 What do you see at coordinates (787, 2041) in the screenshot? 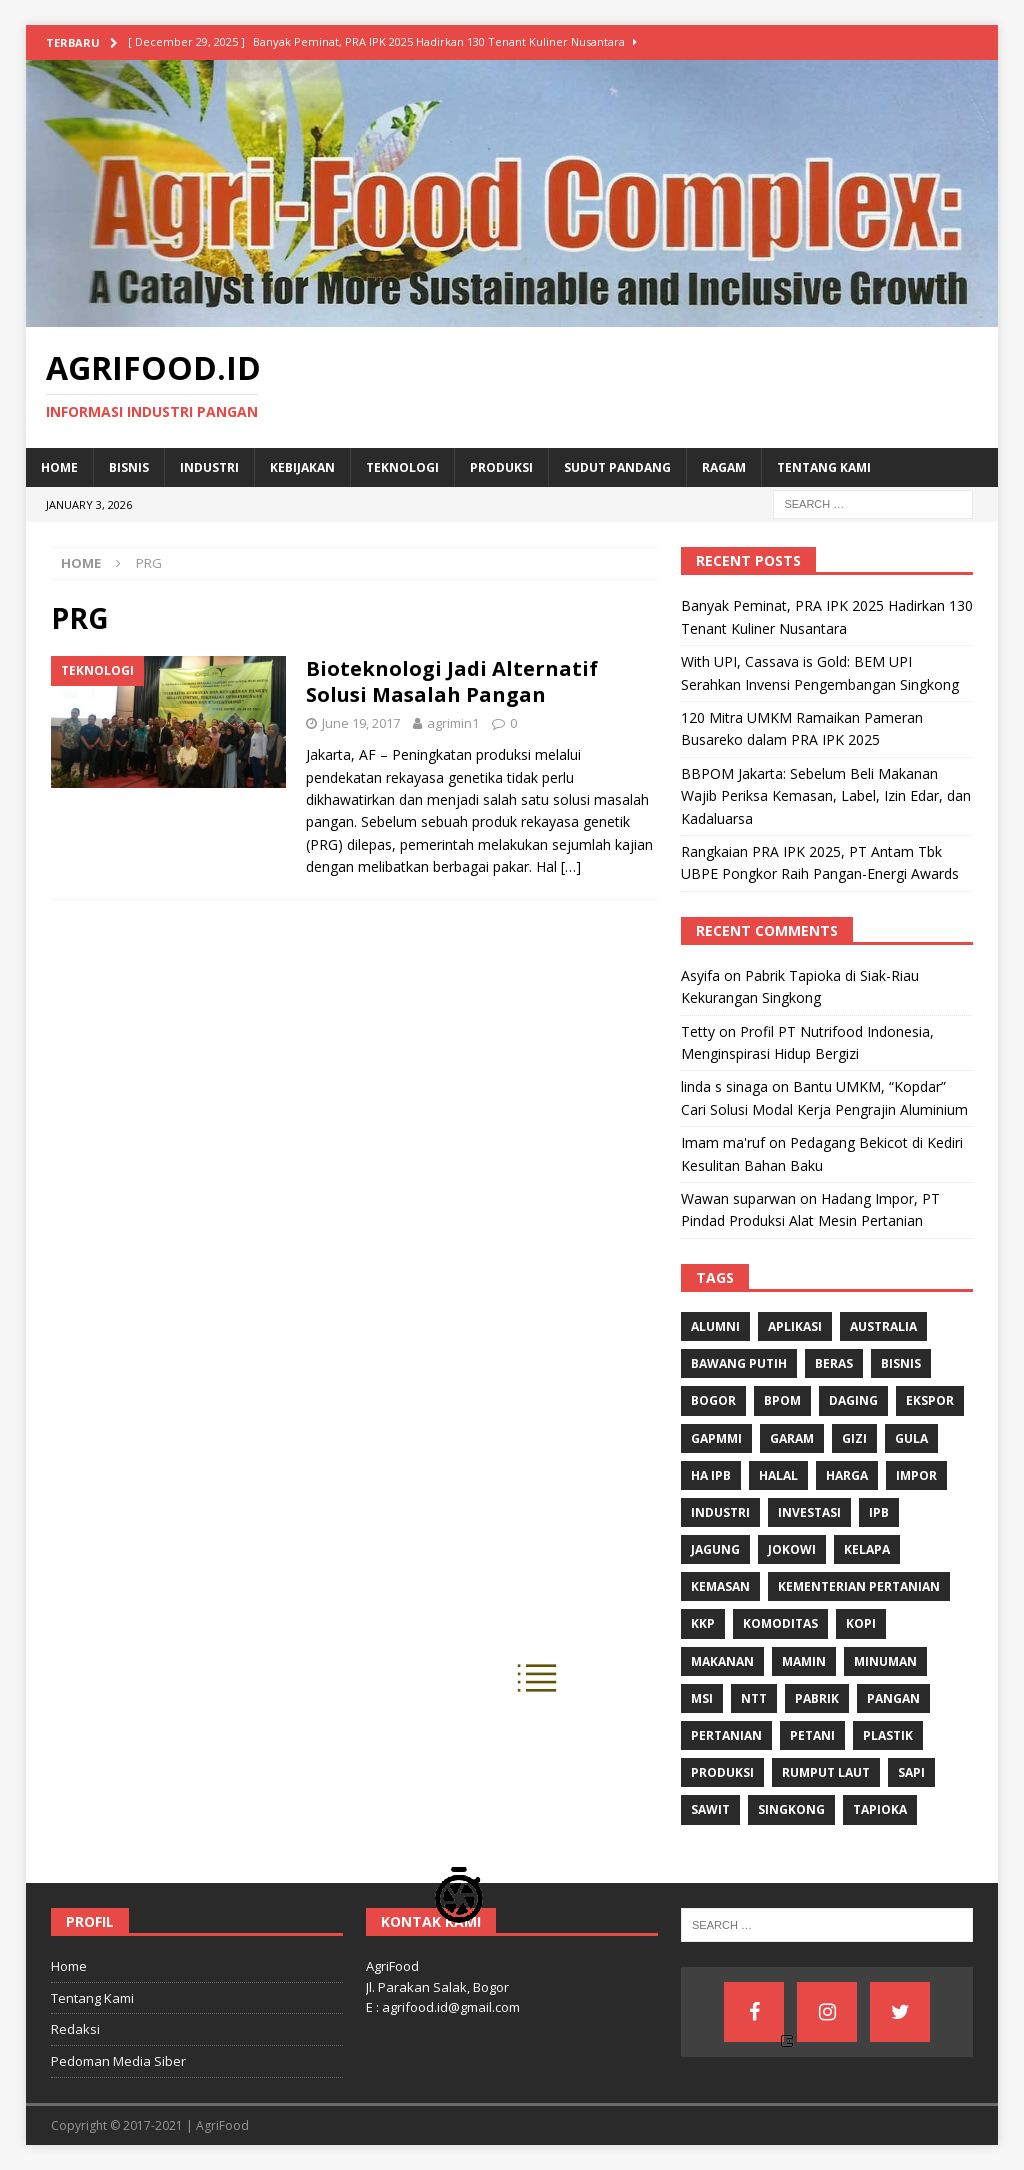
I see `access your wallet or payment methods` at bounding box center [787, 2041].